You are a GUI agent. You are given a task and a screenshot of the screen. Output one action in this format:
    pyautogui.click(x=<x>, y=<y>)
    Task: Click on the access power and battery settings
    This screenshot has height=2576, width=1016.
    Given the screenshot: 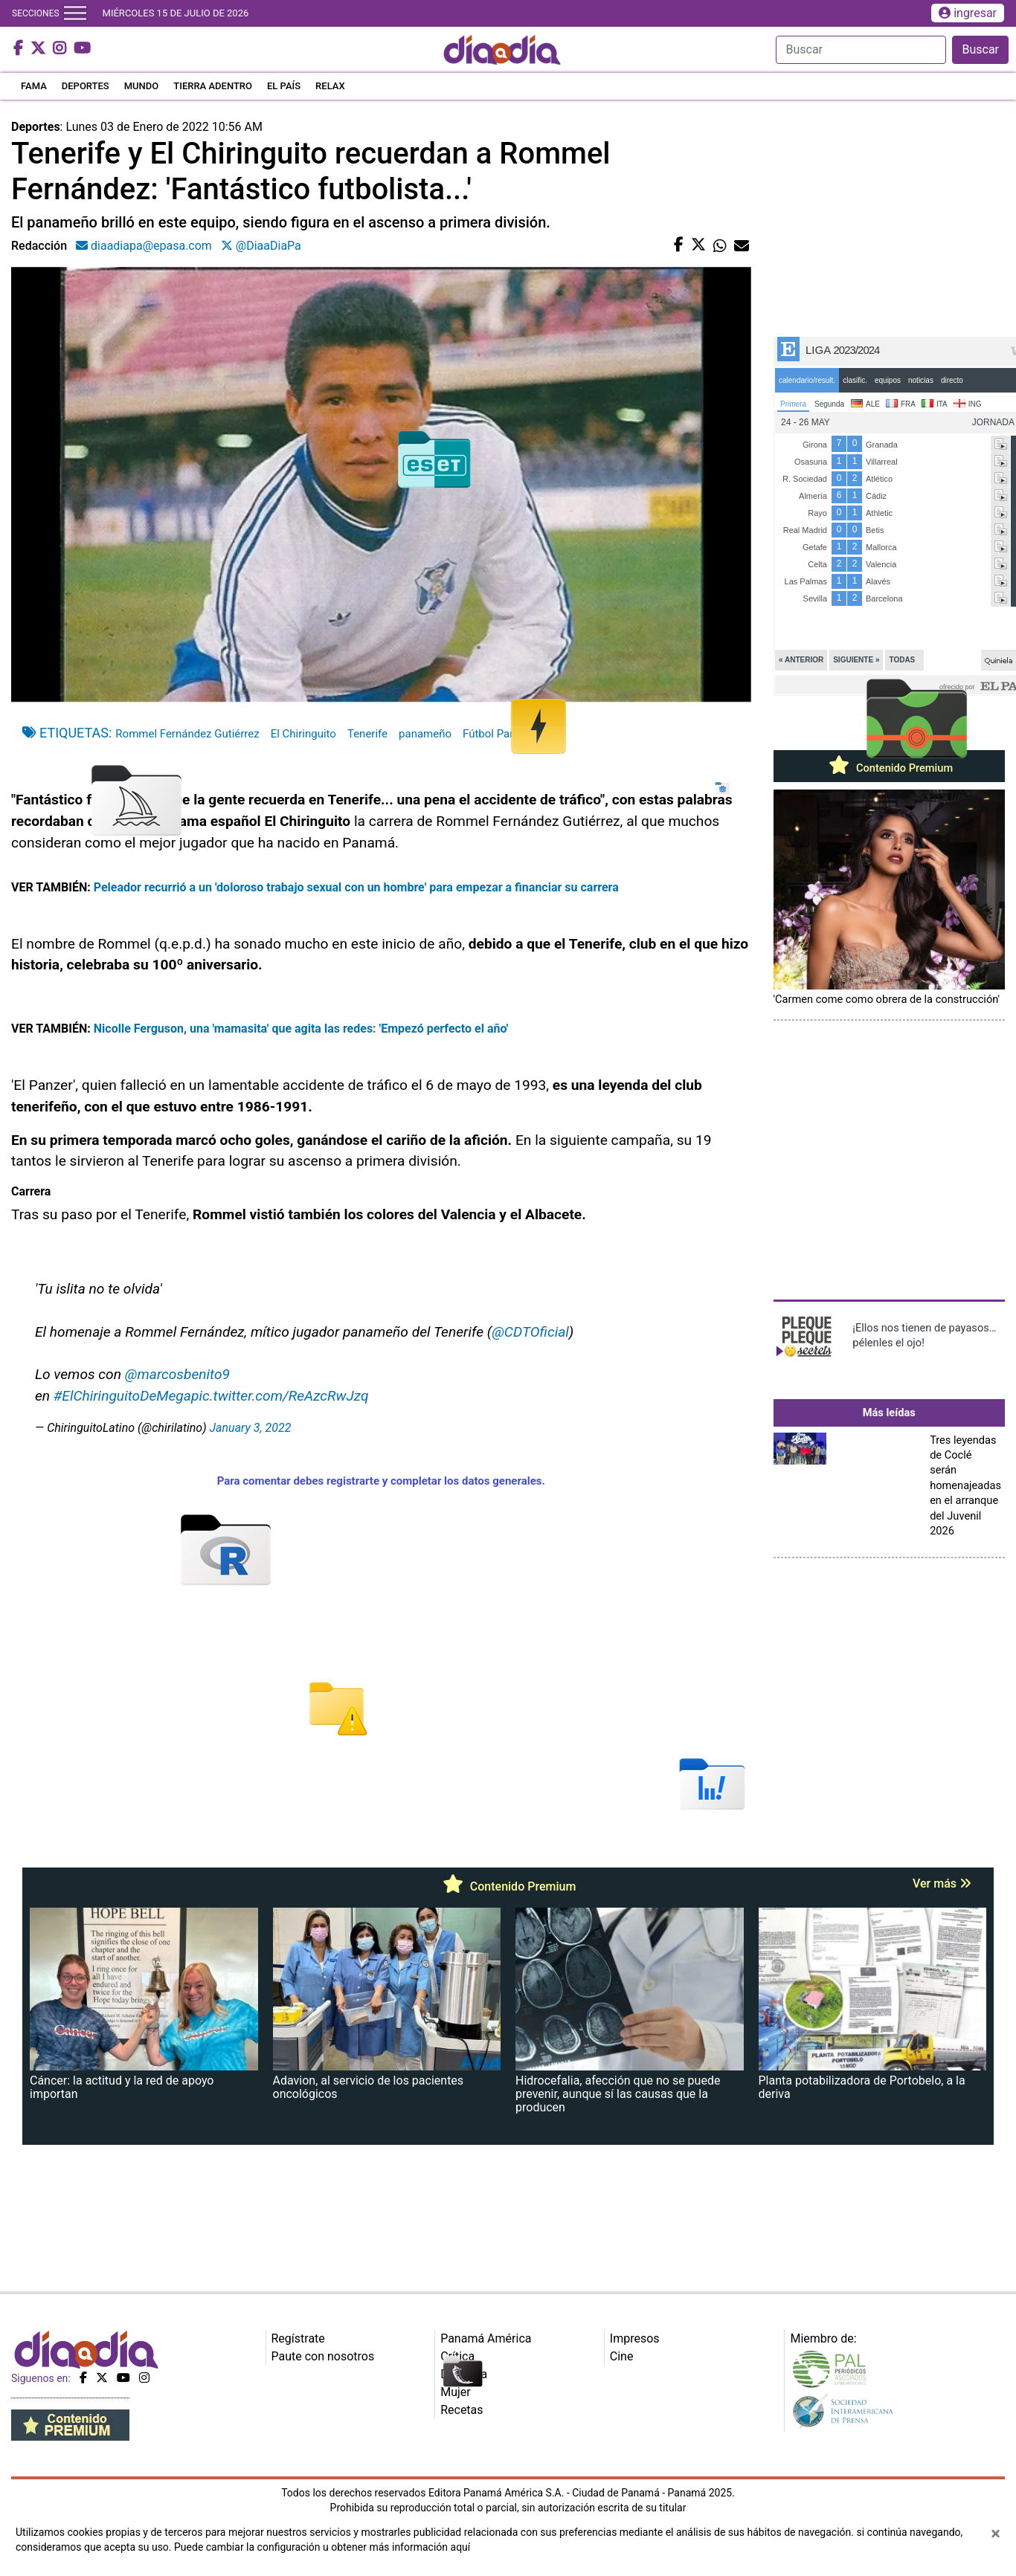 What is the action you would take?
    pyautogui.click(x=538, y=726)
    